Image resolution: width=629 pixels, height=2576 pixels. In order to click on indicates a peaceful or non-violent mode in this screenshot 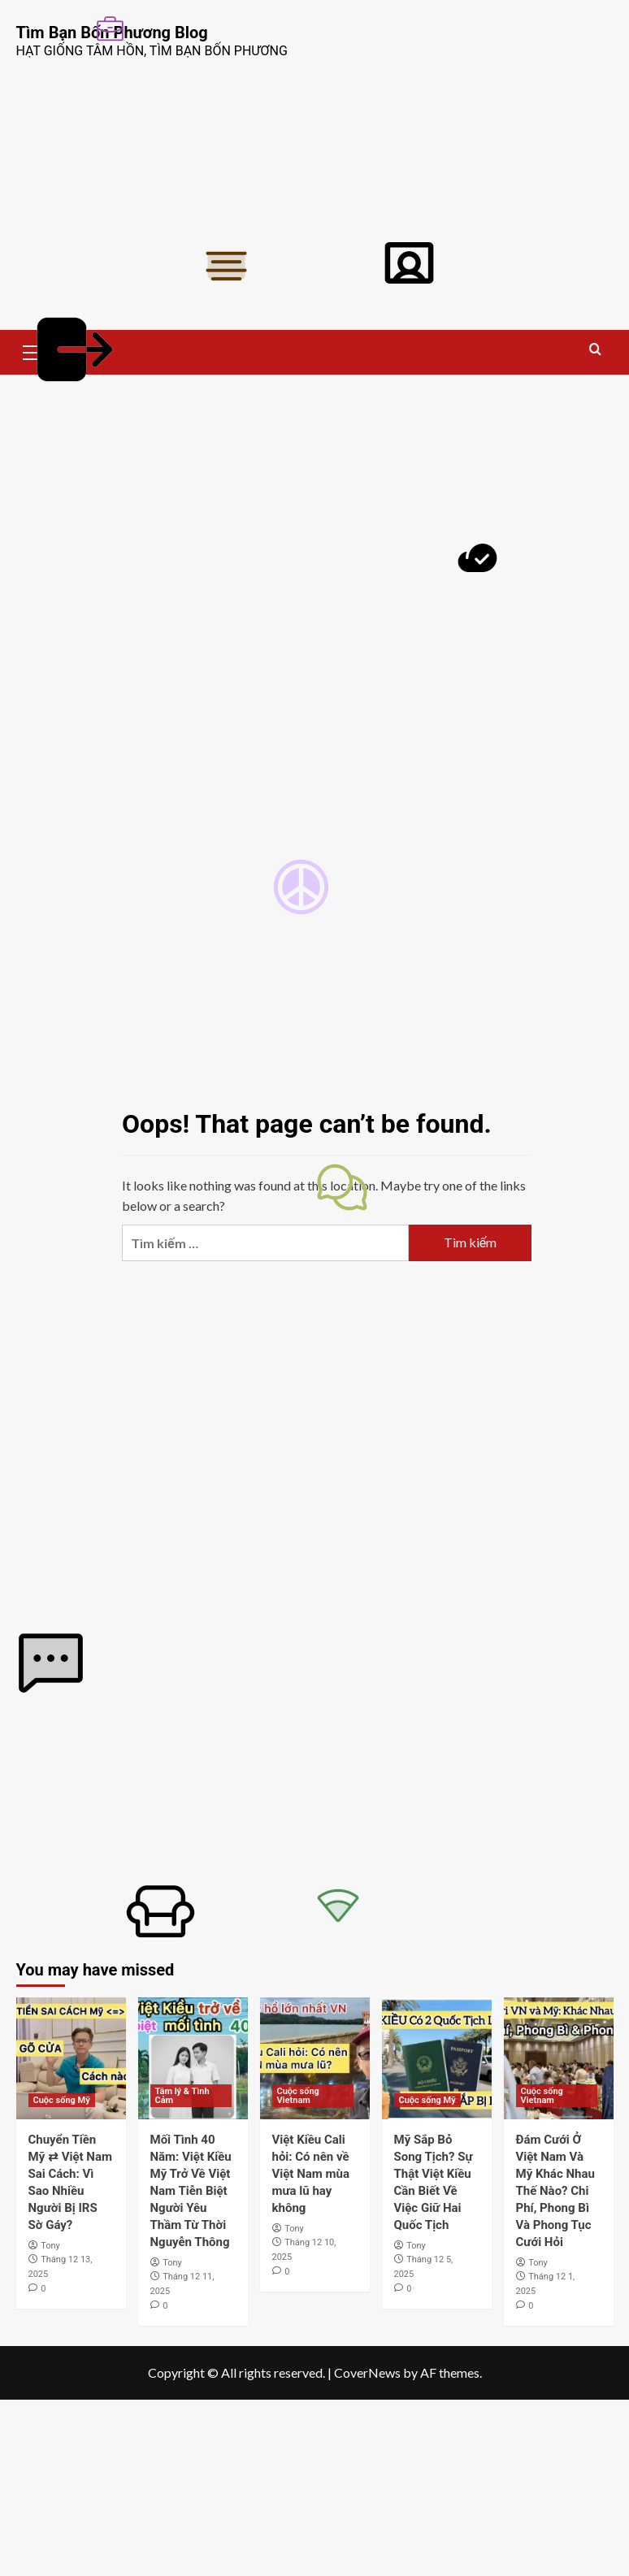, I will do `click(301, 887)`.